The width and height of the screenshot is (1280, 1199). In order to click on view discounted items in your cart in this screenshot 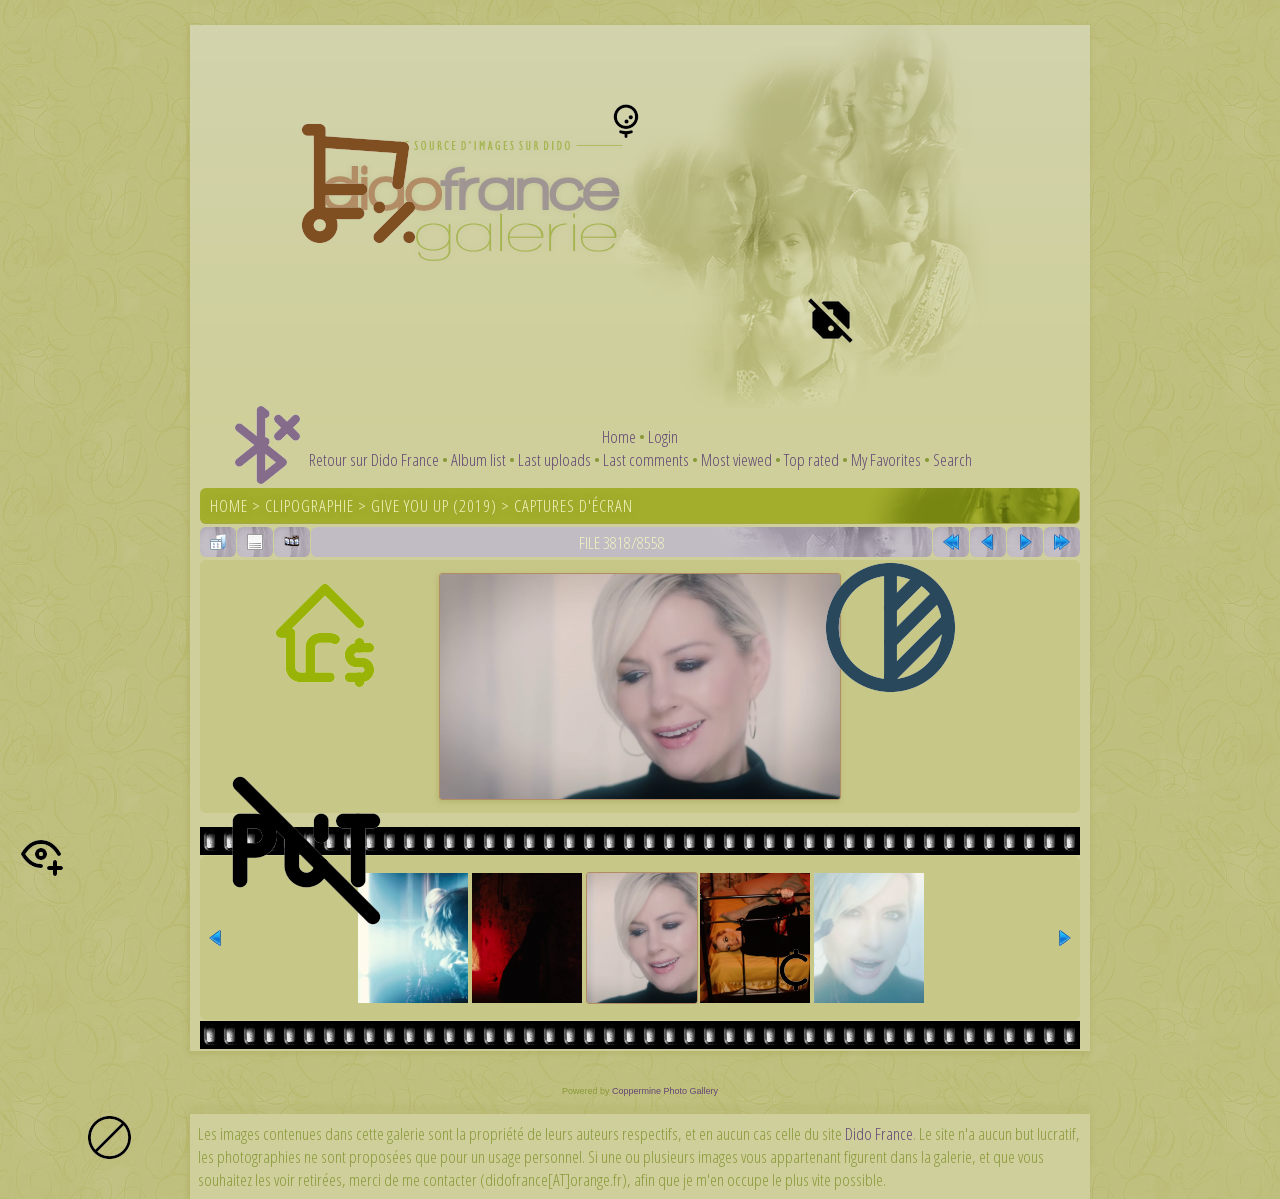, I will do `click(355, 183)`.